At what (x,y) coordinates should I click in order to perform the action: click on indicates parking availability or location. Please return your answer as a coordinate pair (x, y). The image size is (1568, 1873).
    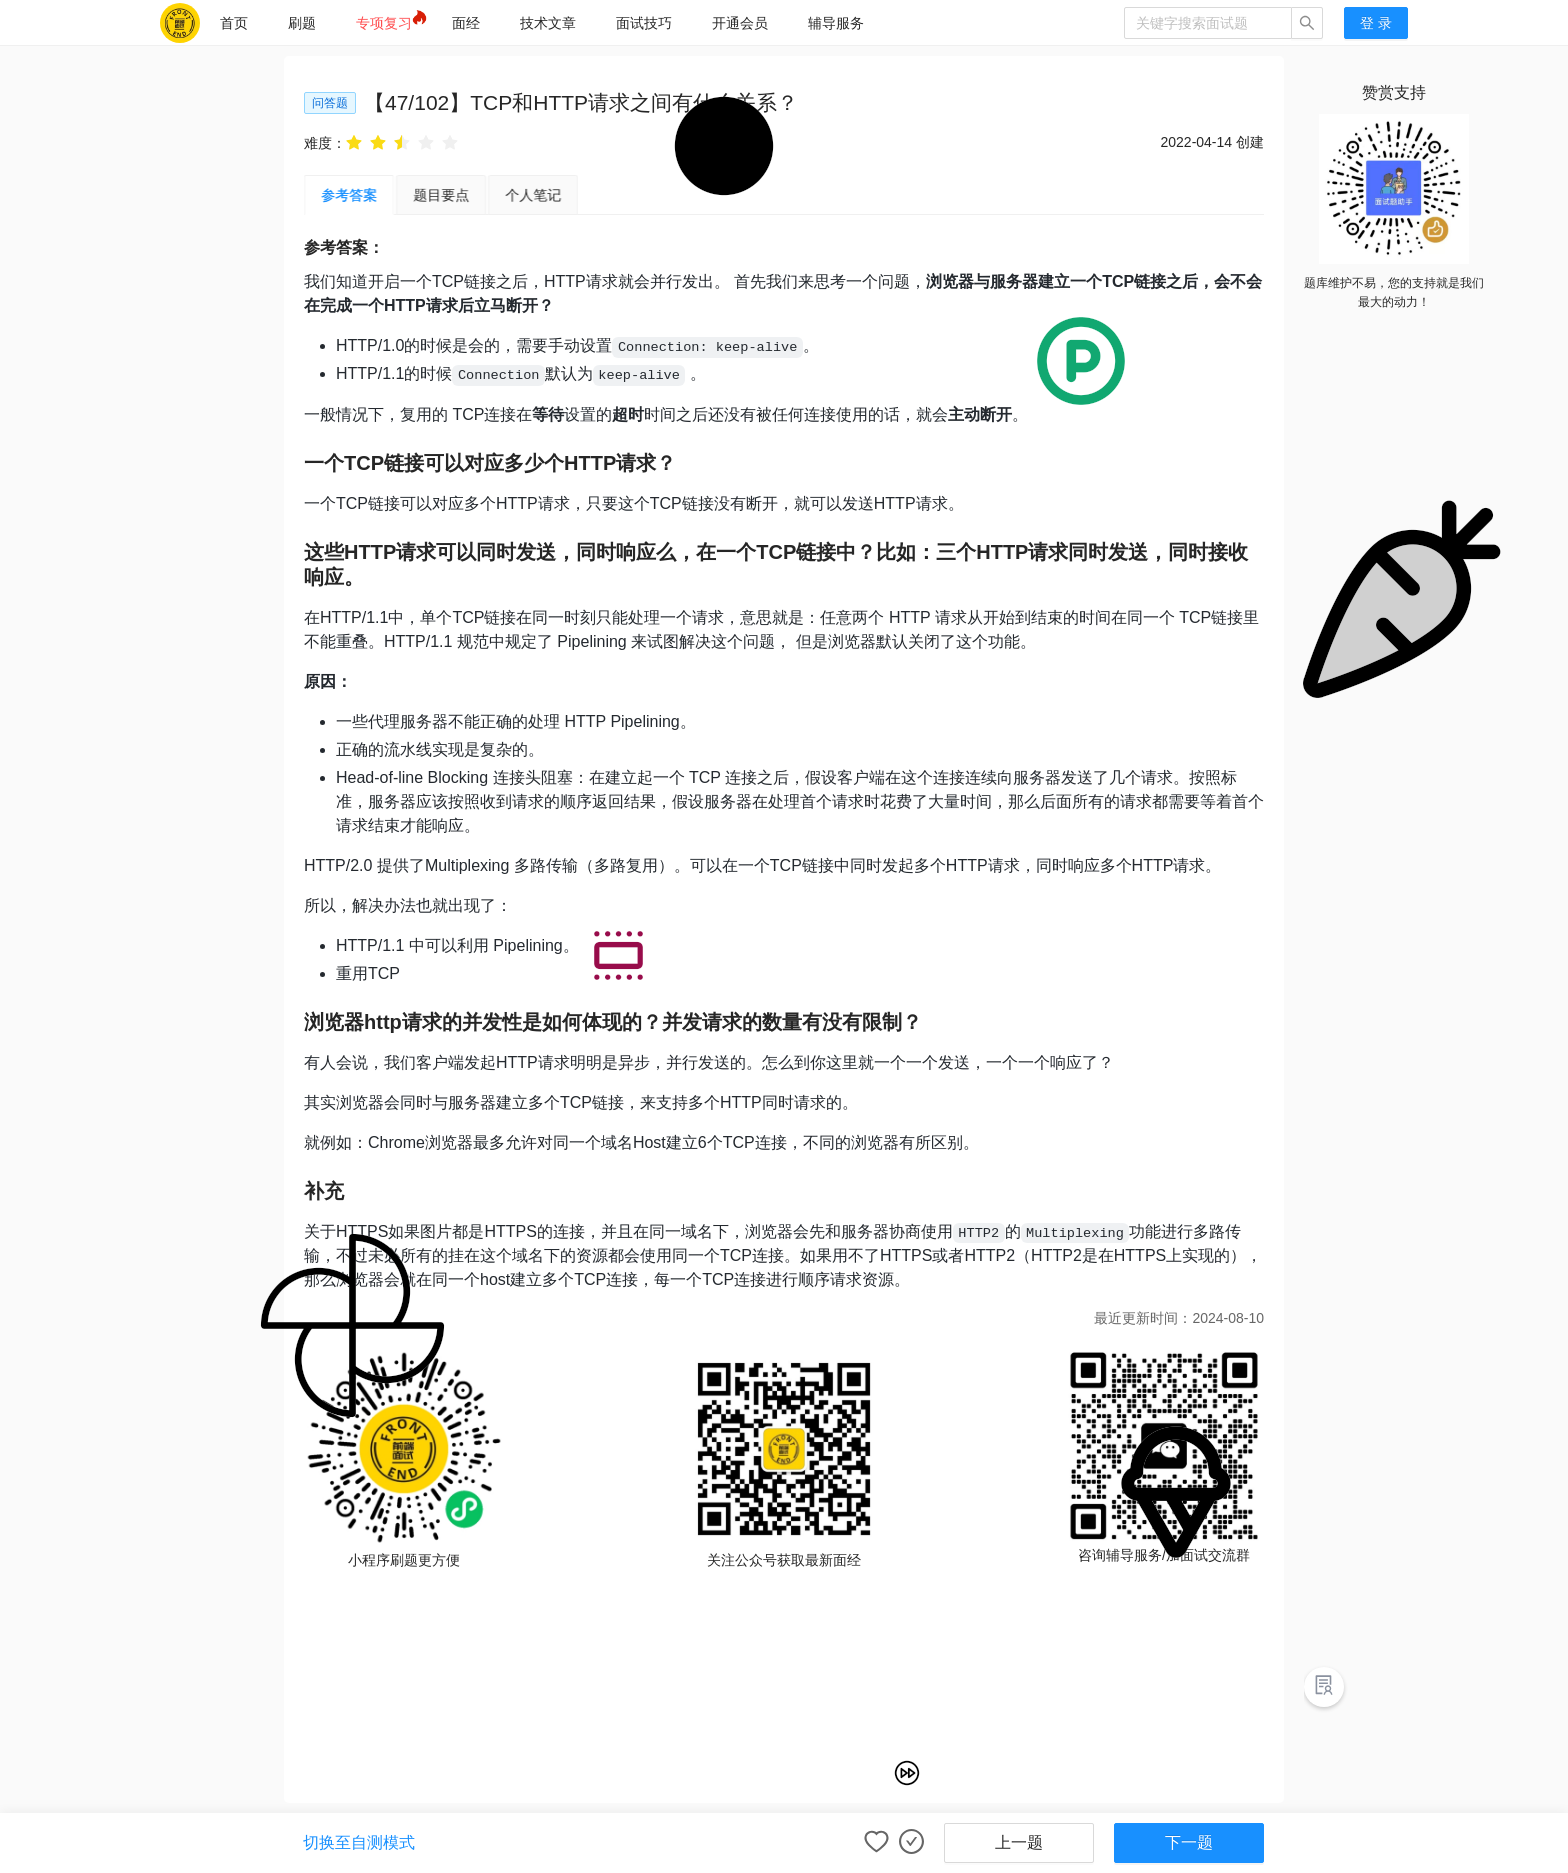
    Looking at the image, I should click on (1081, 361).